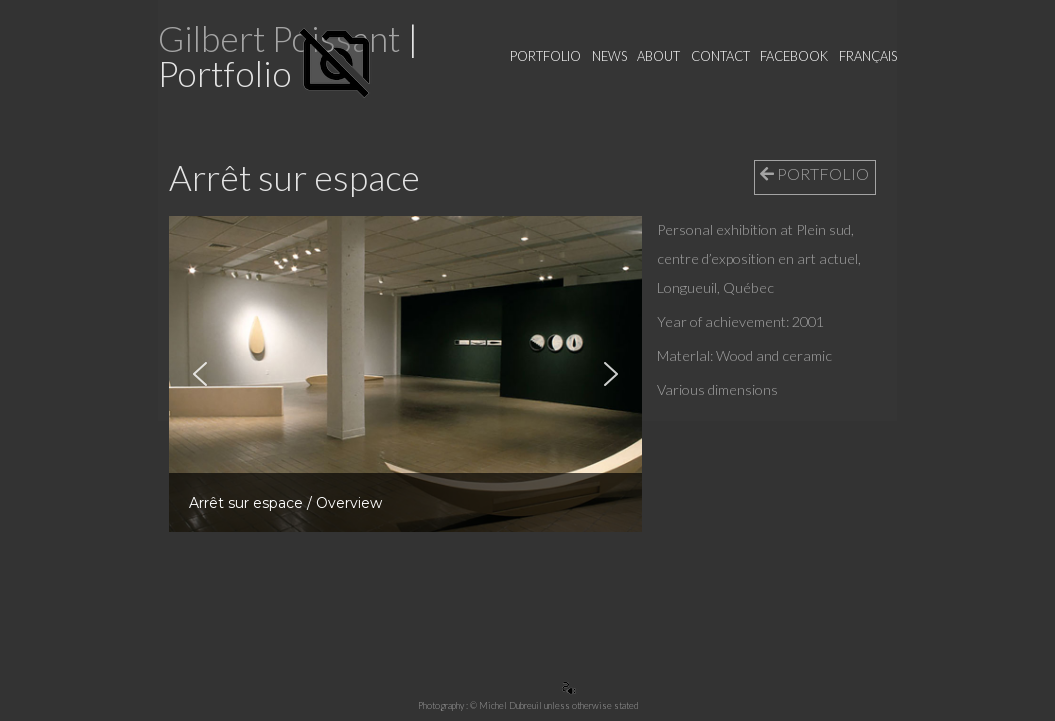 The height and width of the screenshot is (721, 1055). Describe the element at coordinates (569, 688) in the screenshot. I see `find nearby electrical or charging services` at that location.